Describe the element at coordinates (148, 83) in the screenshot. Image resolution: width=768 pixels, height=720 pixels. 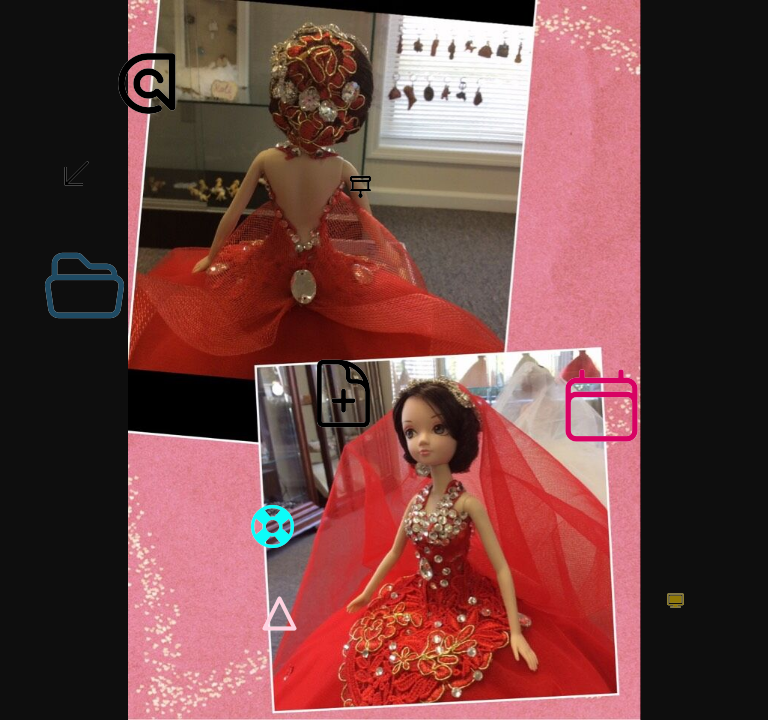
I see `access Algolia search services` at that location.